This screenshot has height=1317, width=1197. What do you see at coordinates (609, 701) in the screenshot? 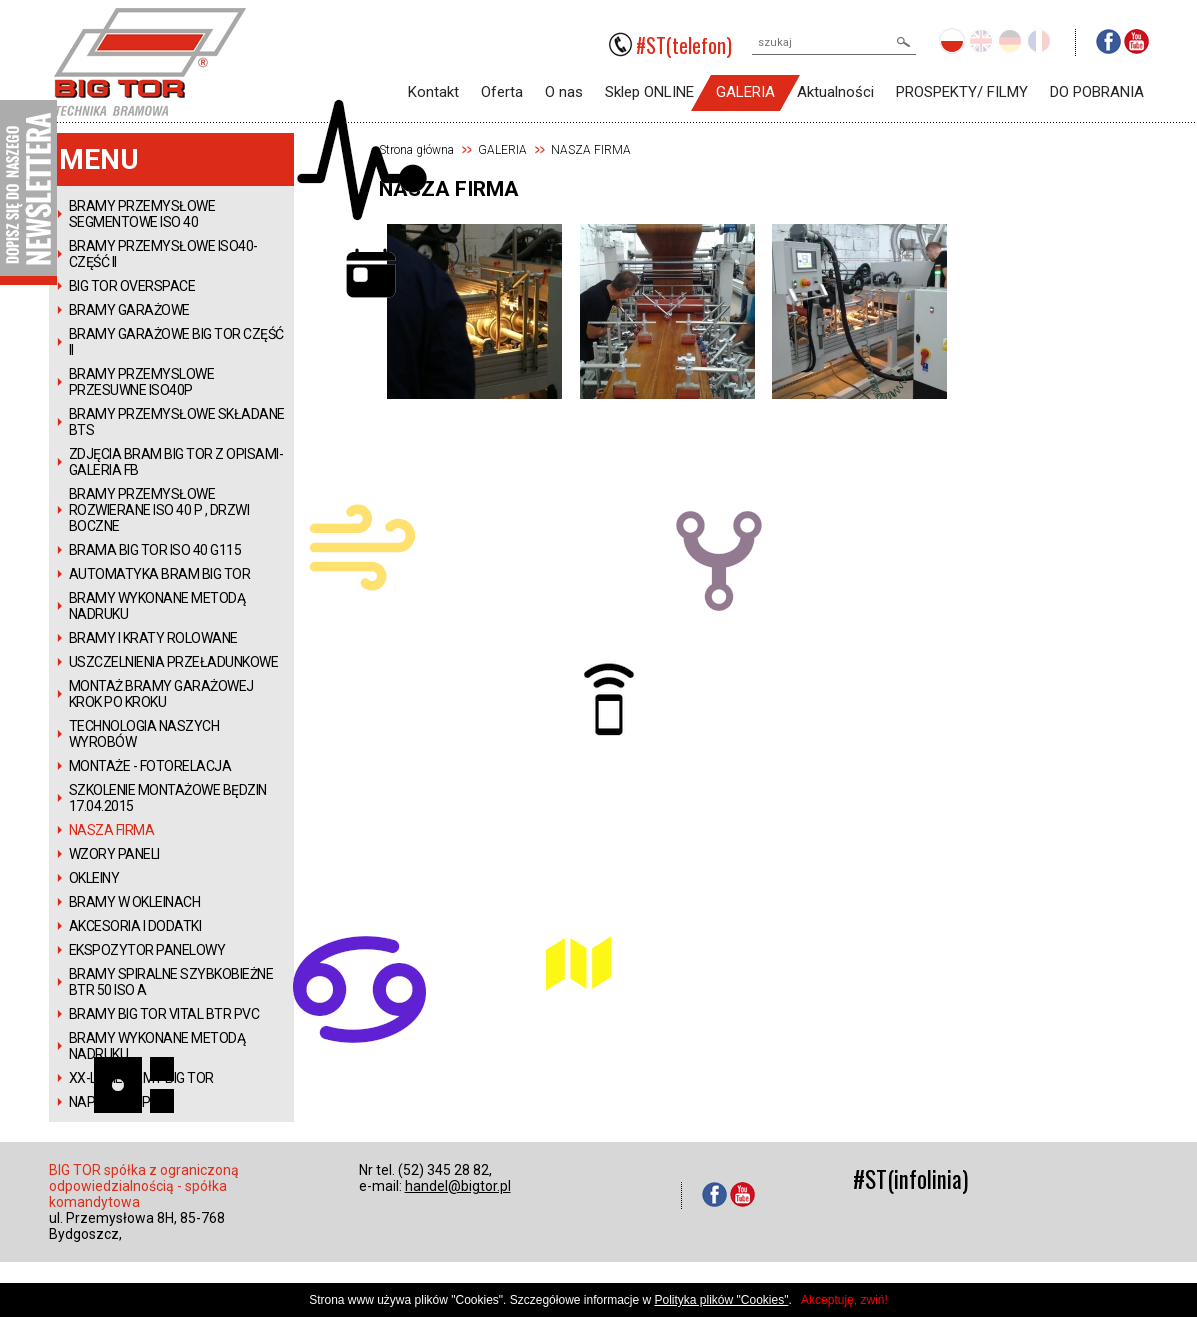
I see `enable speakerphone during a call` at bounding box center [609, 701].